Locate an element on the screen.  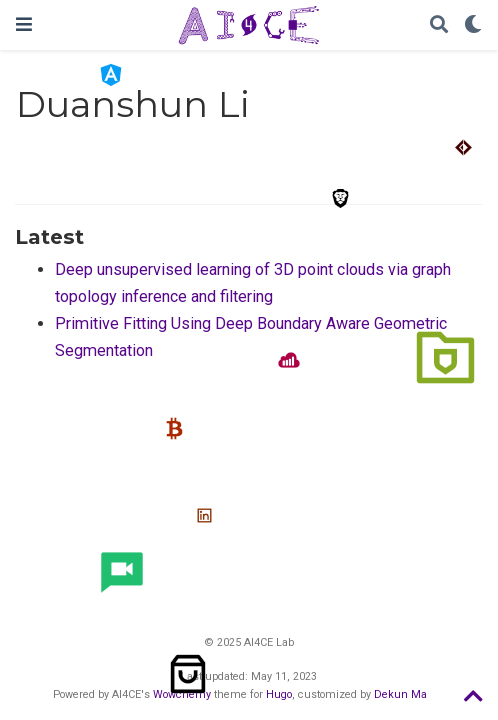
access protected or secure files is located at coordinates (445, 357).